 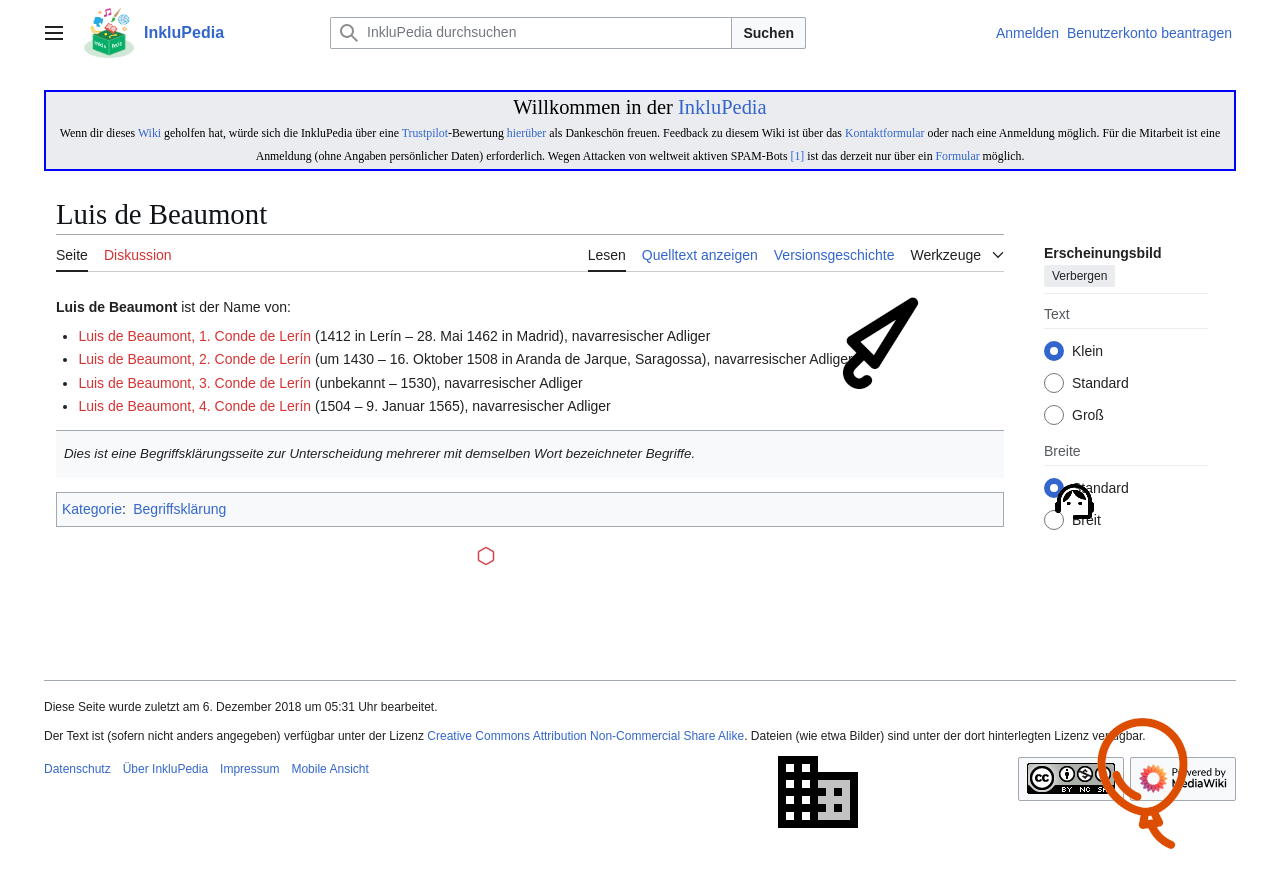 I want to click on indicates a hexagonal shape or geometric element, so click(x=486, y=556).